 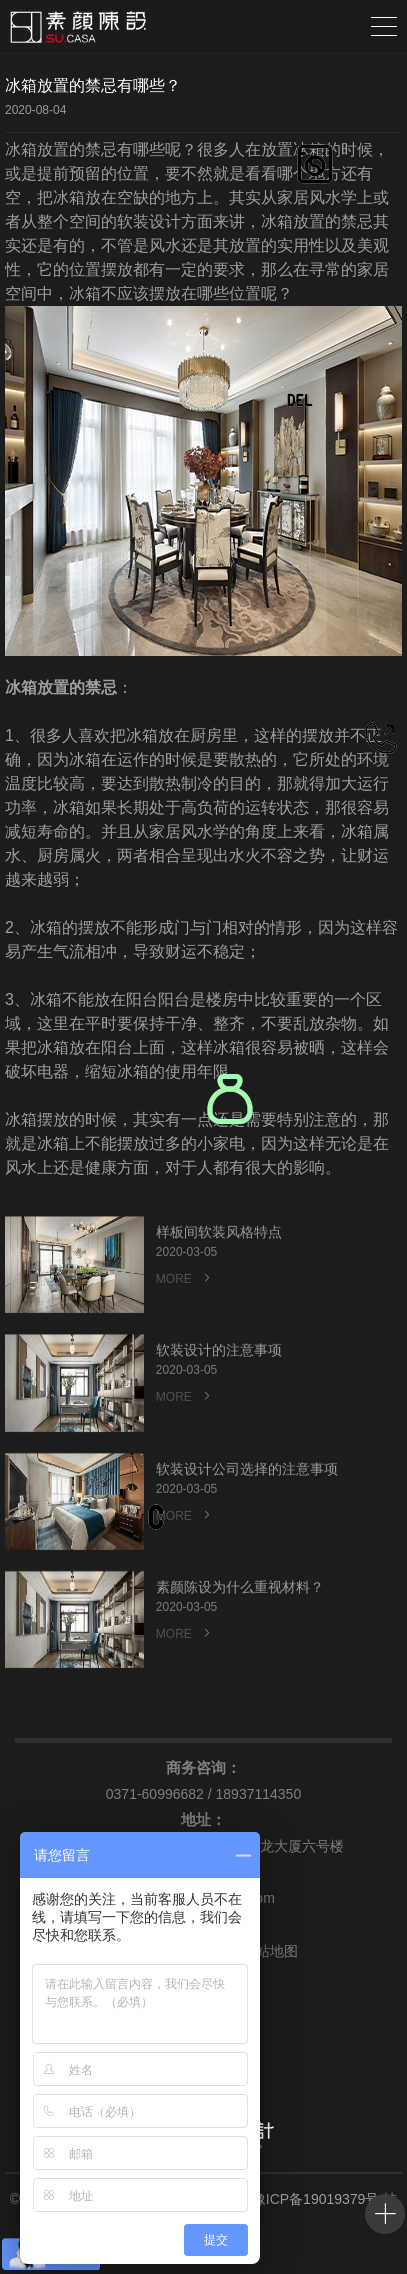 What do you see at coordinates (156, 1517) in the screenshot?
I see `indicates a "C" grade or rating` at bounding box center [156, 1517].